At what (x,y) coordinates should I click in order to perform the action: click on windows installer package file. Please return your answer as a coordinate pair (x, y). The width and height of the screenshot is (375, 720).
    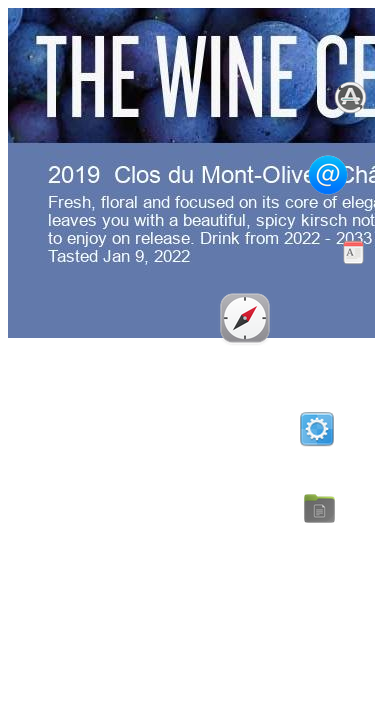
    Looking at the image, I should click on (317, 429).